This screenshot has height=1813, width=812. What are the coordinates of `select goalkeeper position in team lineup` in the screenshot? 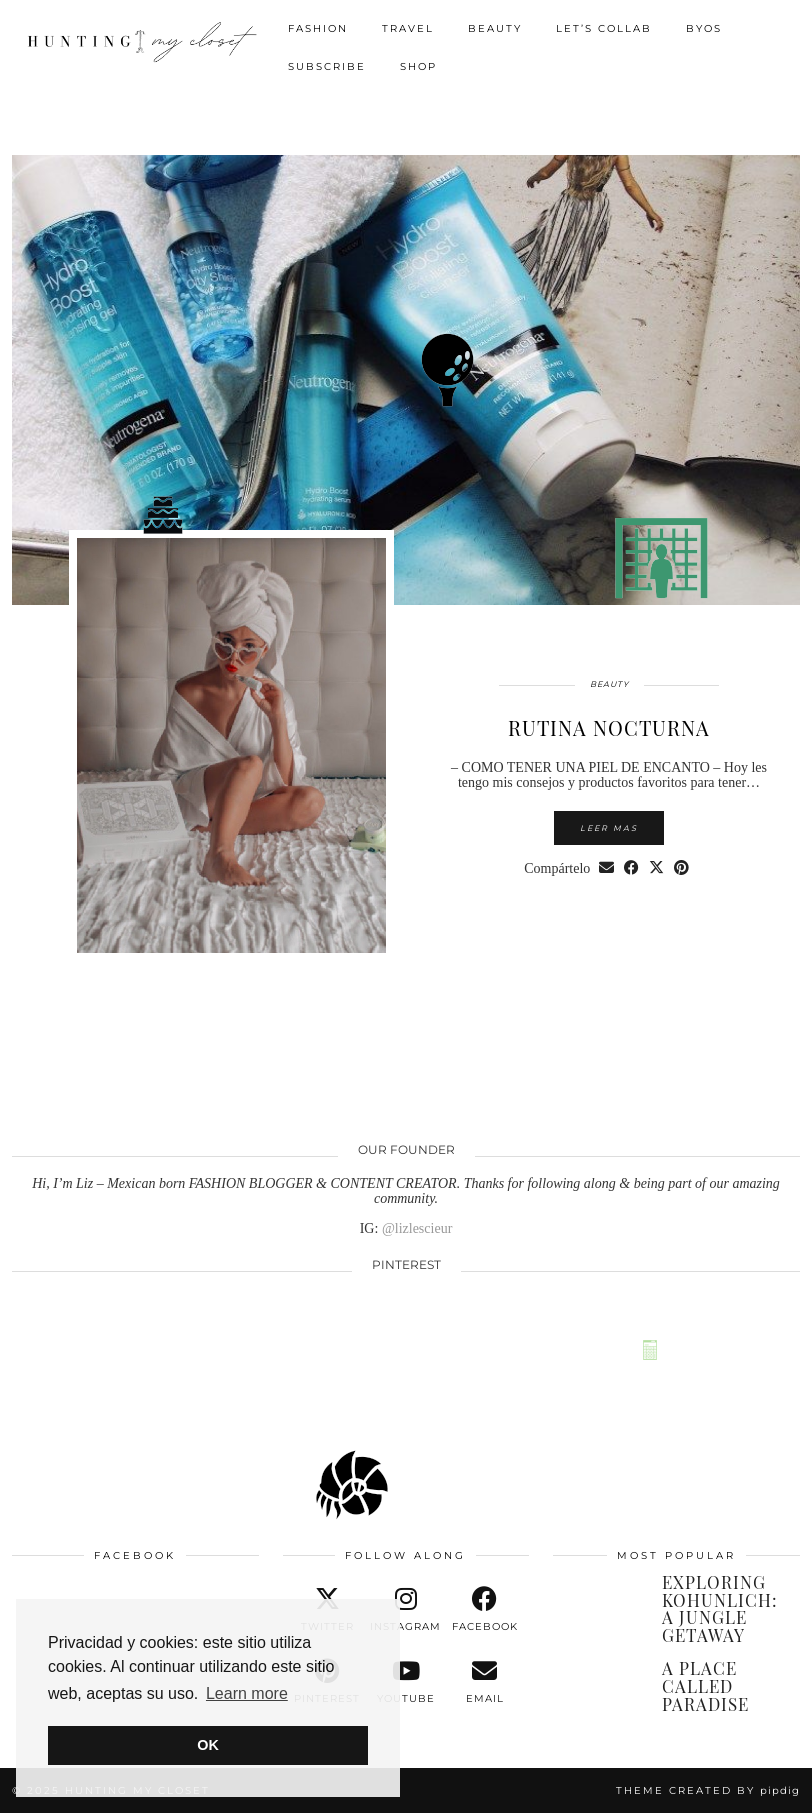 It's located at (661, 552).